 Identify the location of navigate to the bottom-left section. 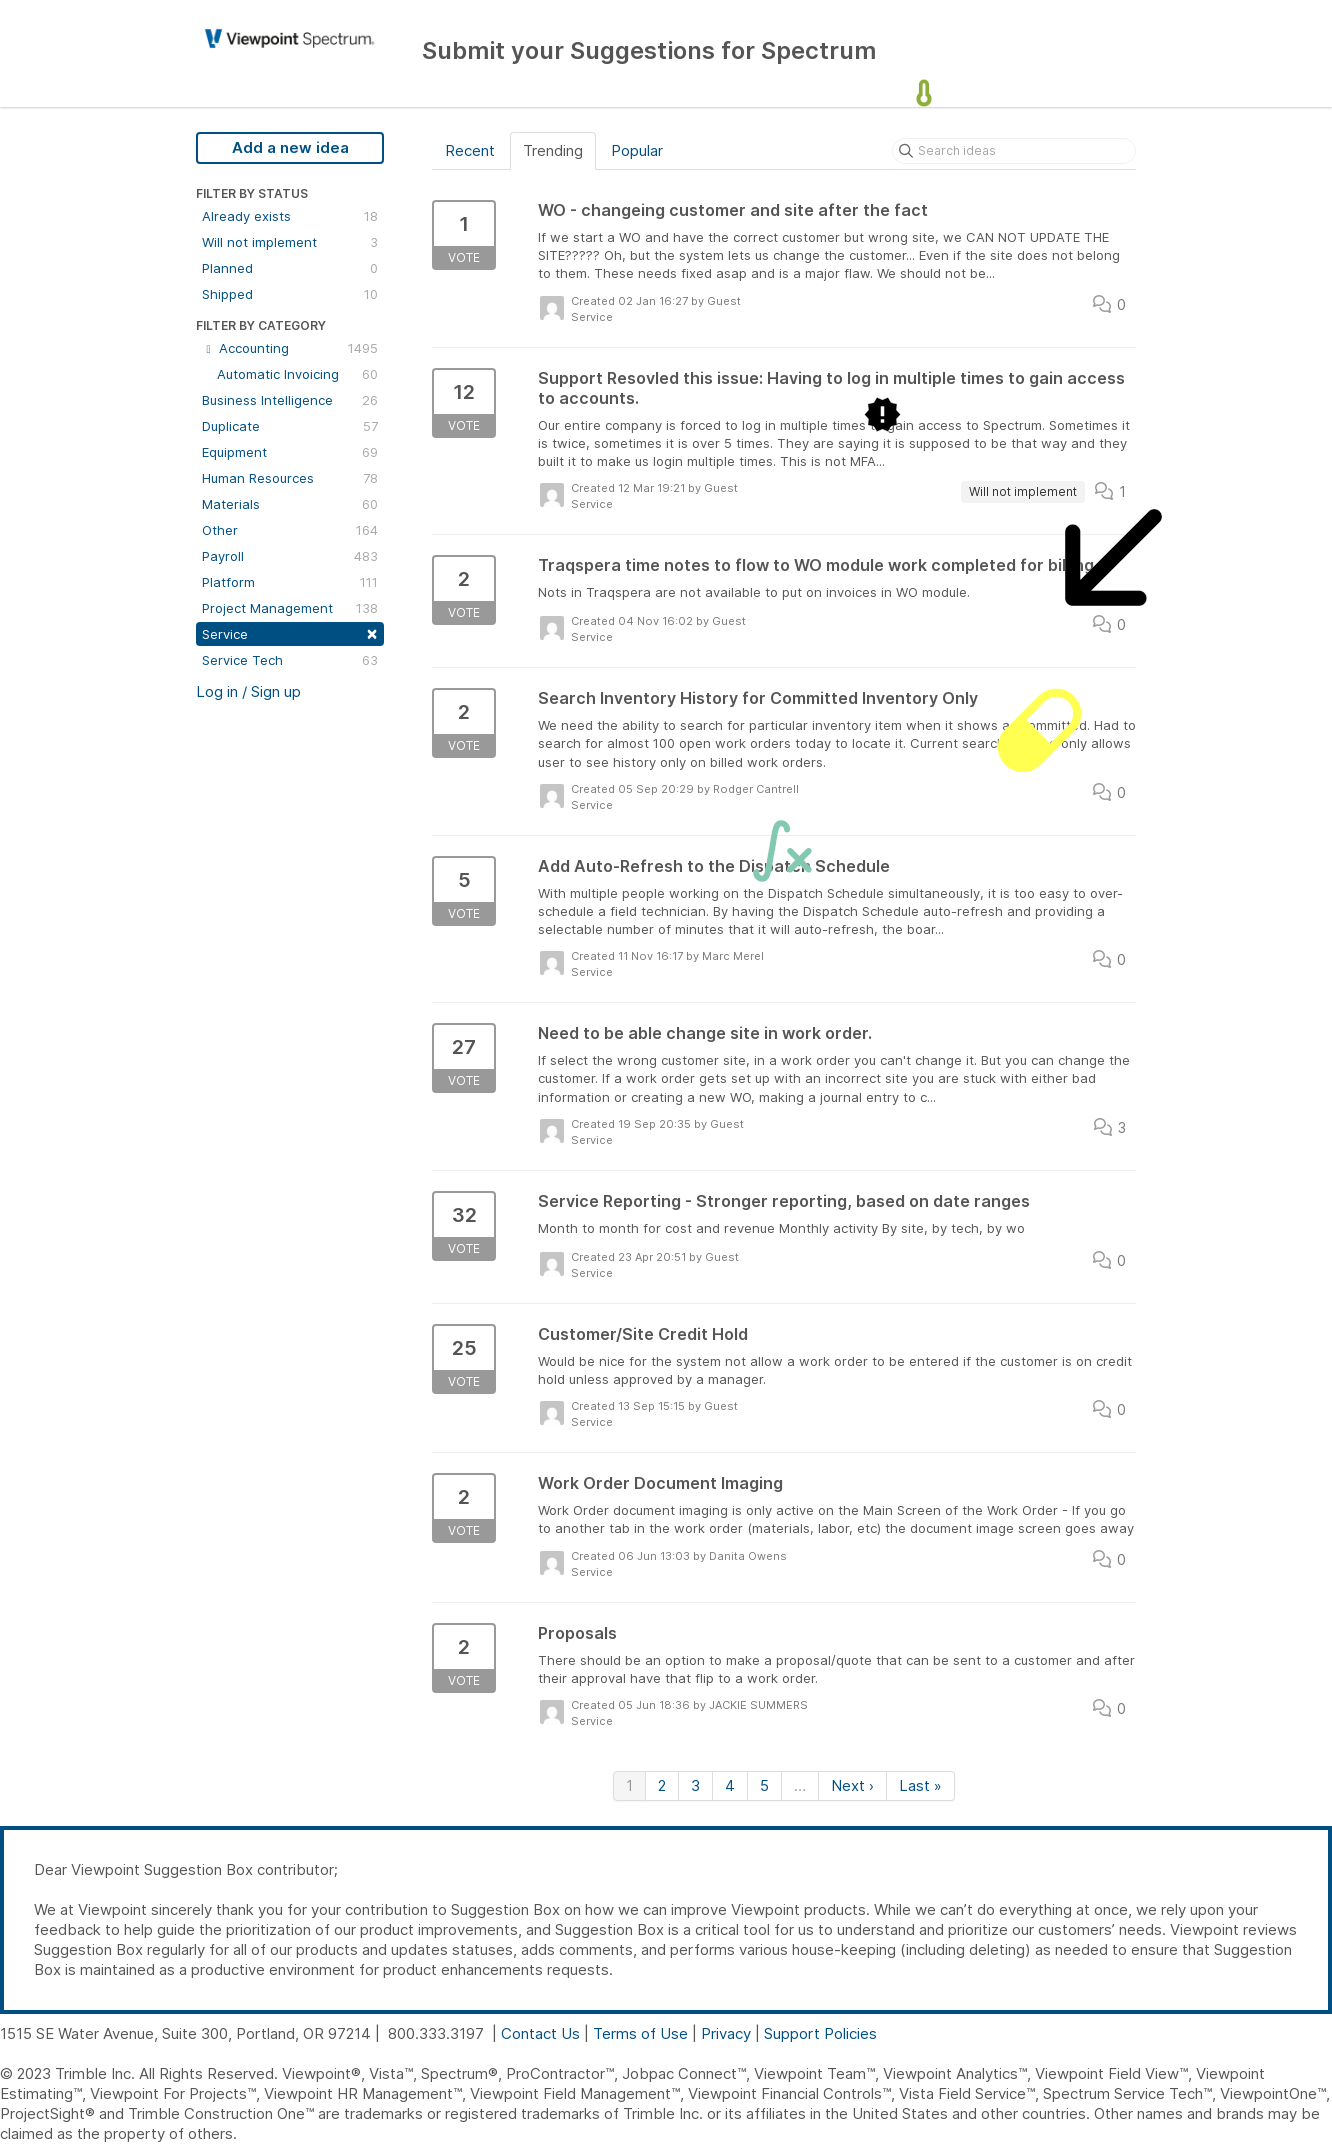
(1113, 557).